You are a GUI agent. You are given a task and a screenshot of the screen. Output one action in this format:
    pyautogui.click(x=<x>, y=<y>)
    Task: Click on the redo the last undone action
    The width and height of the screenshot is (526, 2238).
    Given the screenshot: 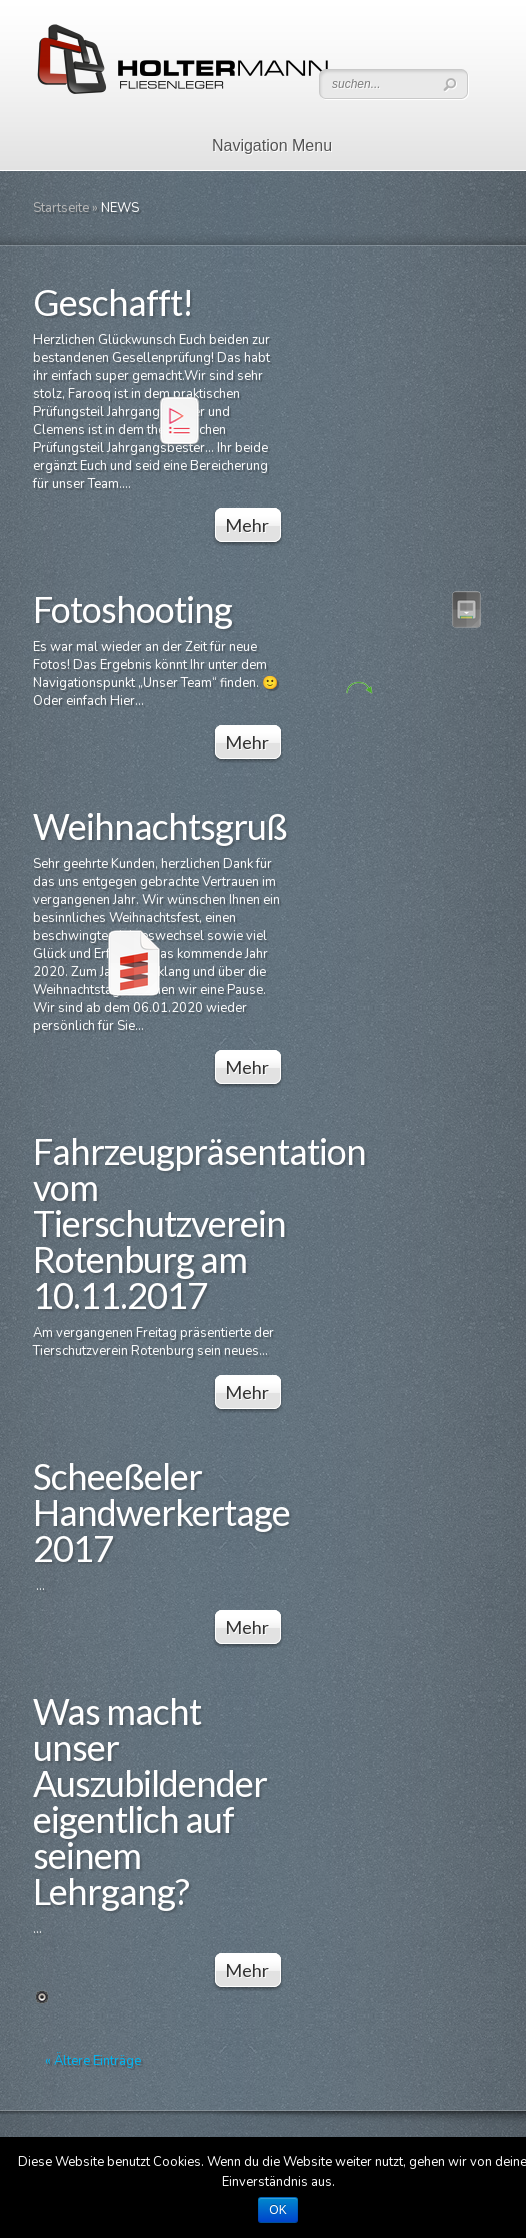 What is the action you would take?
    pyautogui.click(x=359, y=687)
    